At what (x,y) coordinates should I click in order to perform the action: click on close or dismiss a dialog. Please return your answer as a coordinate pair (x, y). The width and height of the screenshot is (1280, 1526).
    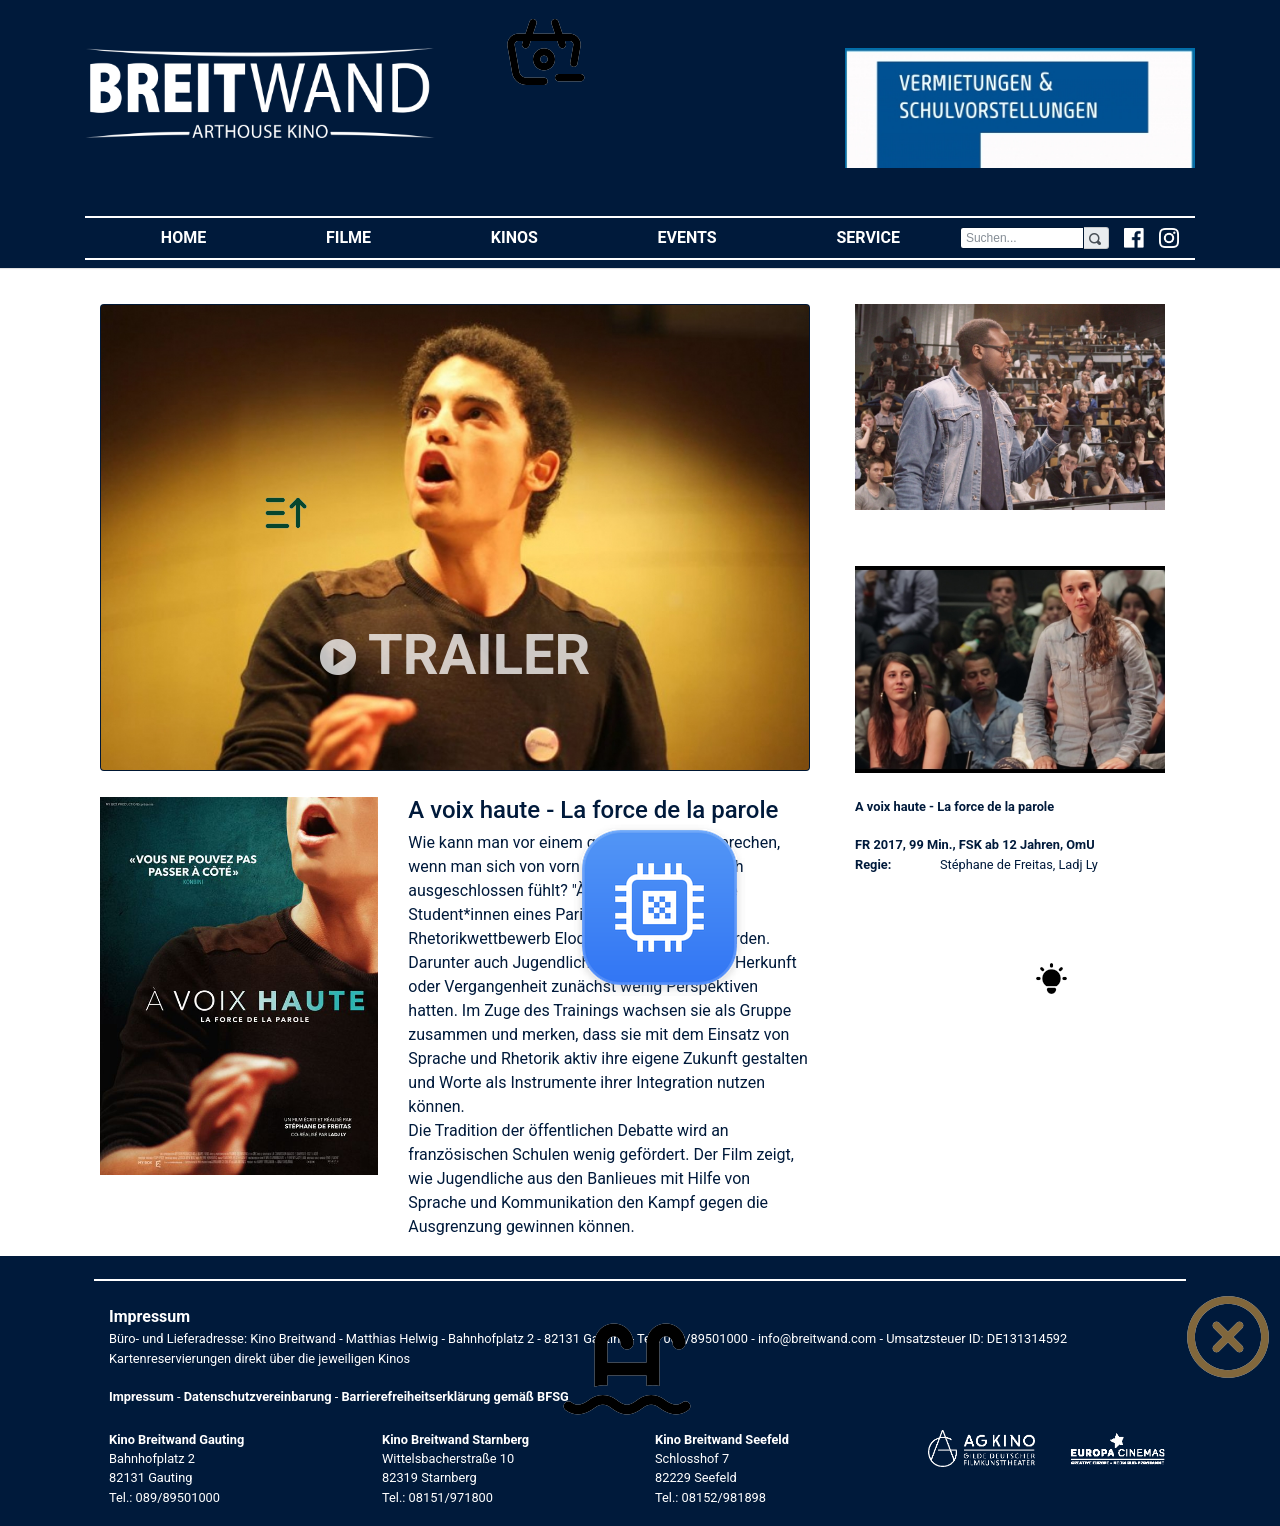
    Looking at the image, I should click on (1228, 1337).